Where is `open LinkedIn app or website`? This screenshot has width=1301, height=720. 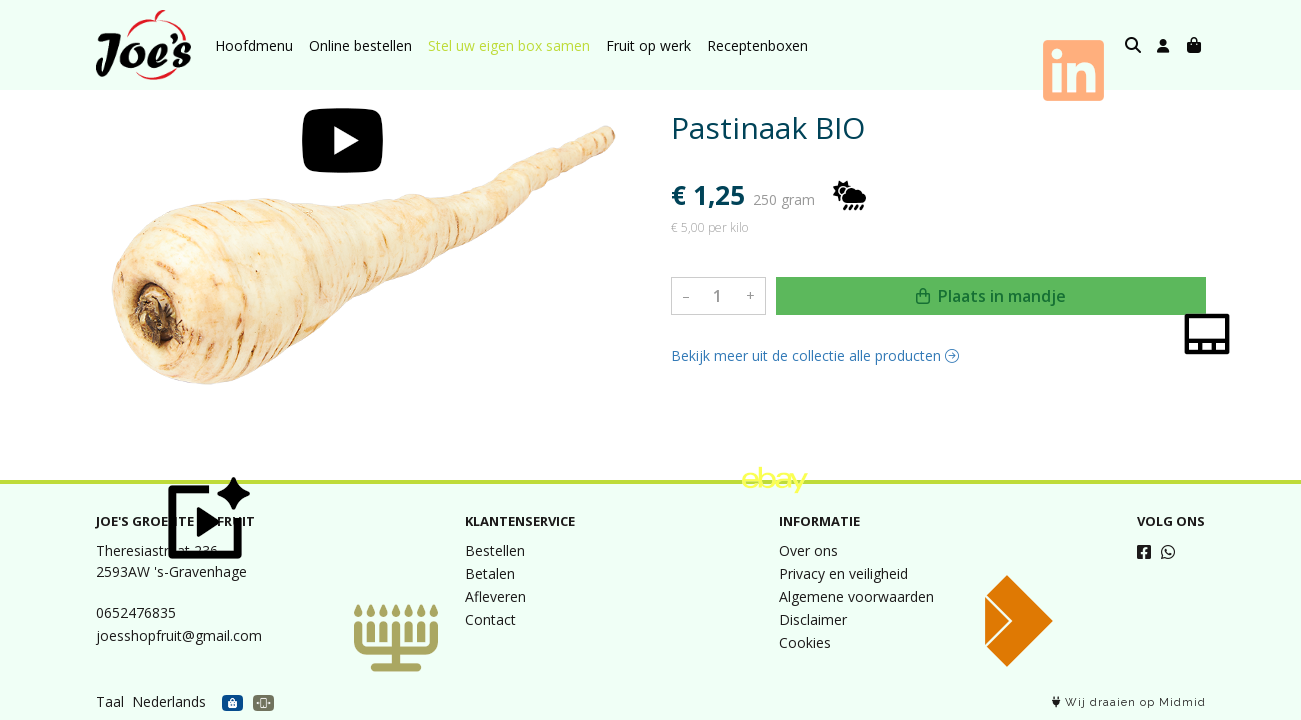
open LinkedIn app or website is located at coordinates (1073, 70).